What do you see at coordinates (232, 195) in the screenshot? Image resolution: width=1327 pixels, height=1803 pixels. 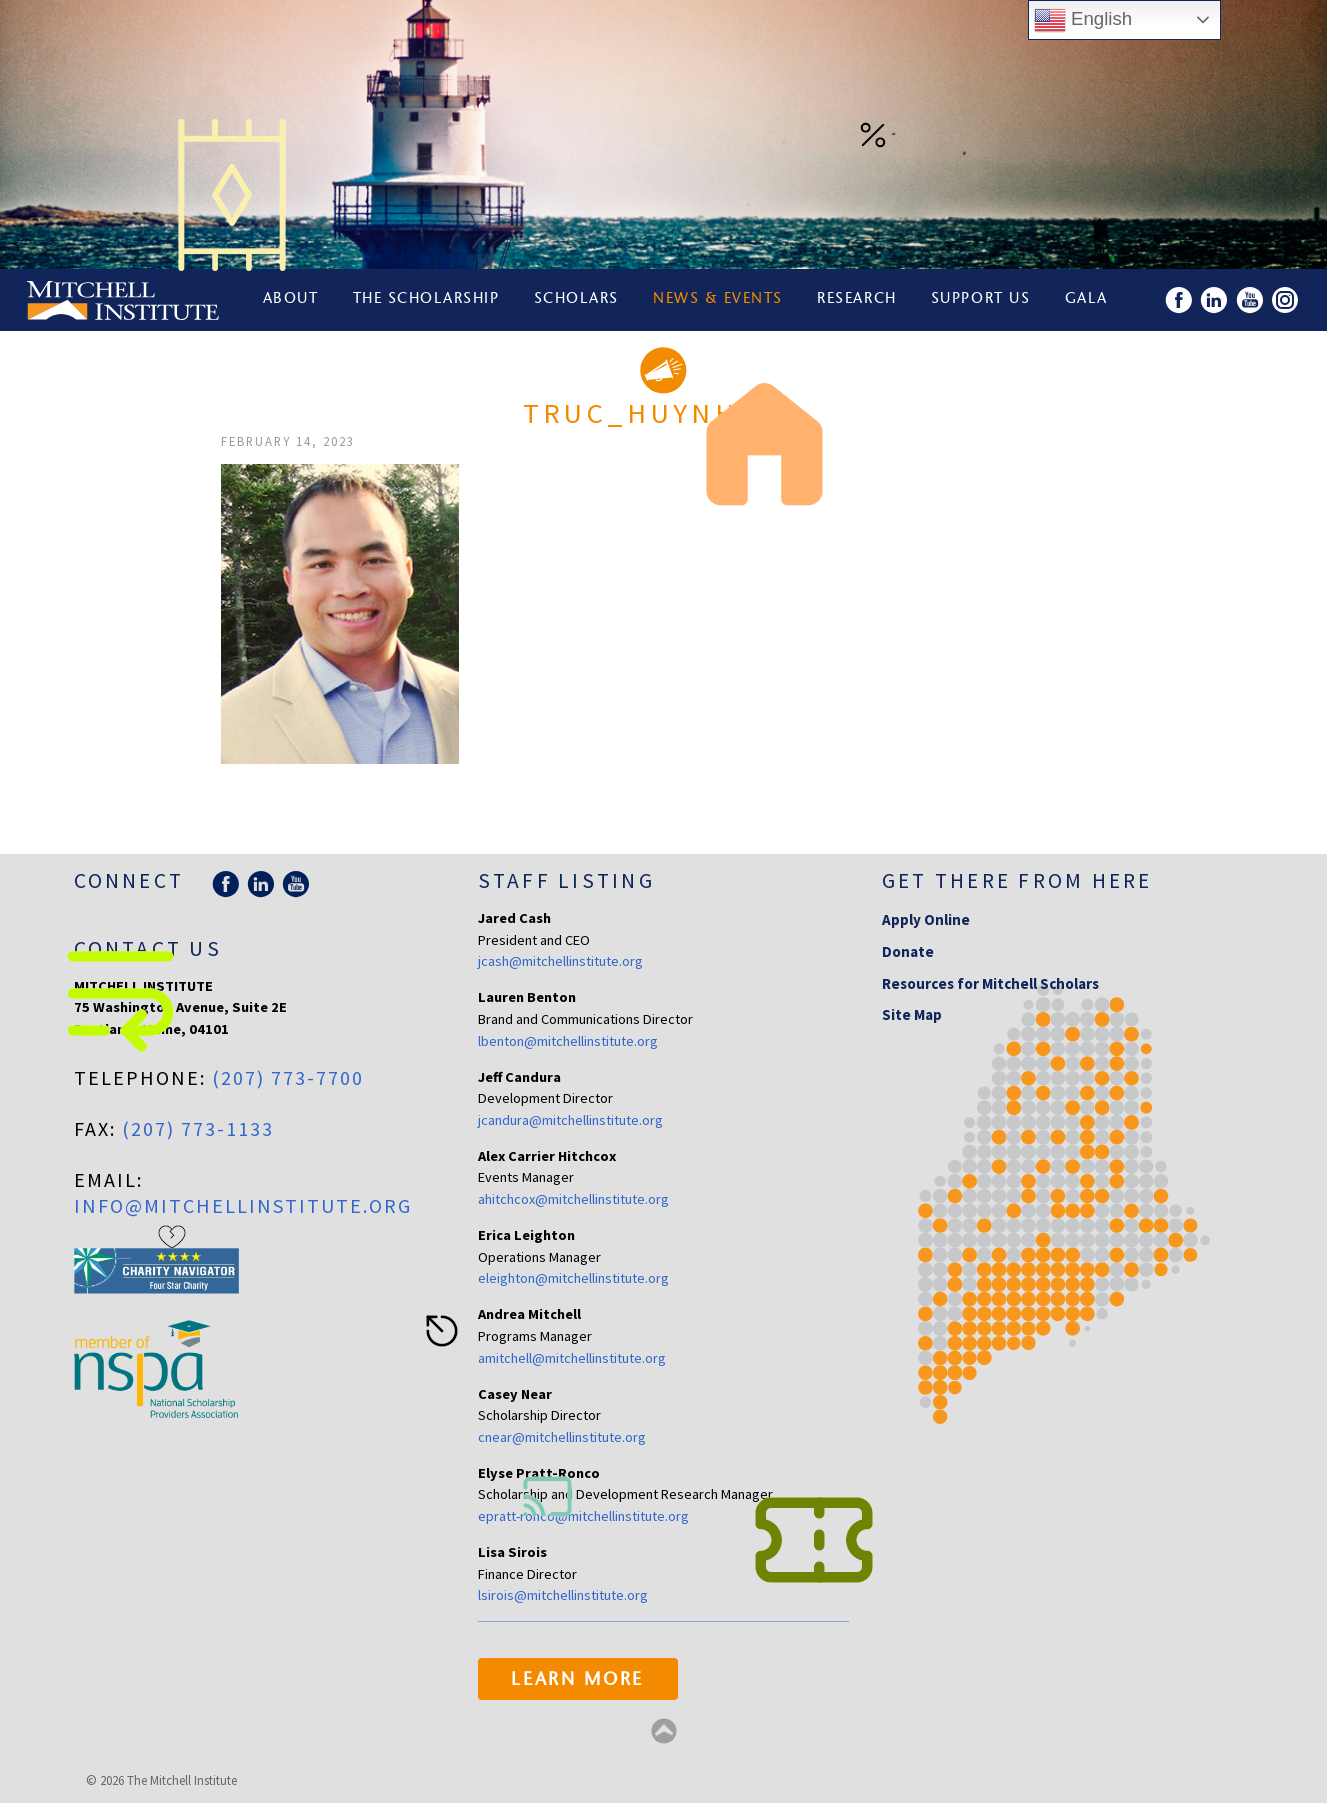 I see `browse or select rugs in a home decor app` at bounding box center [232, 195].